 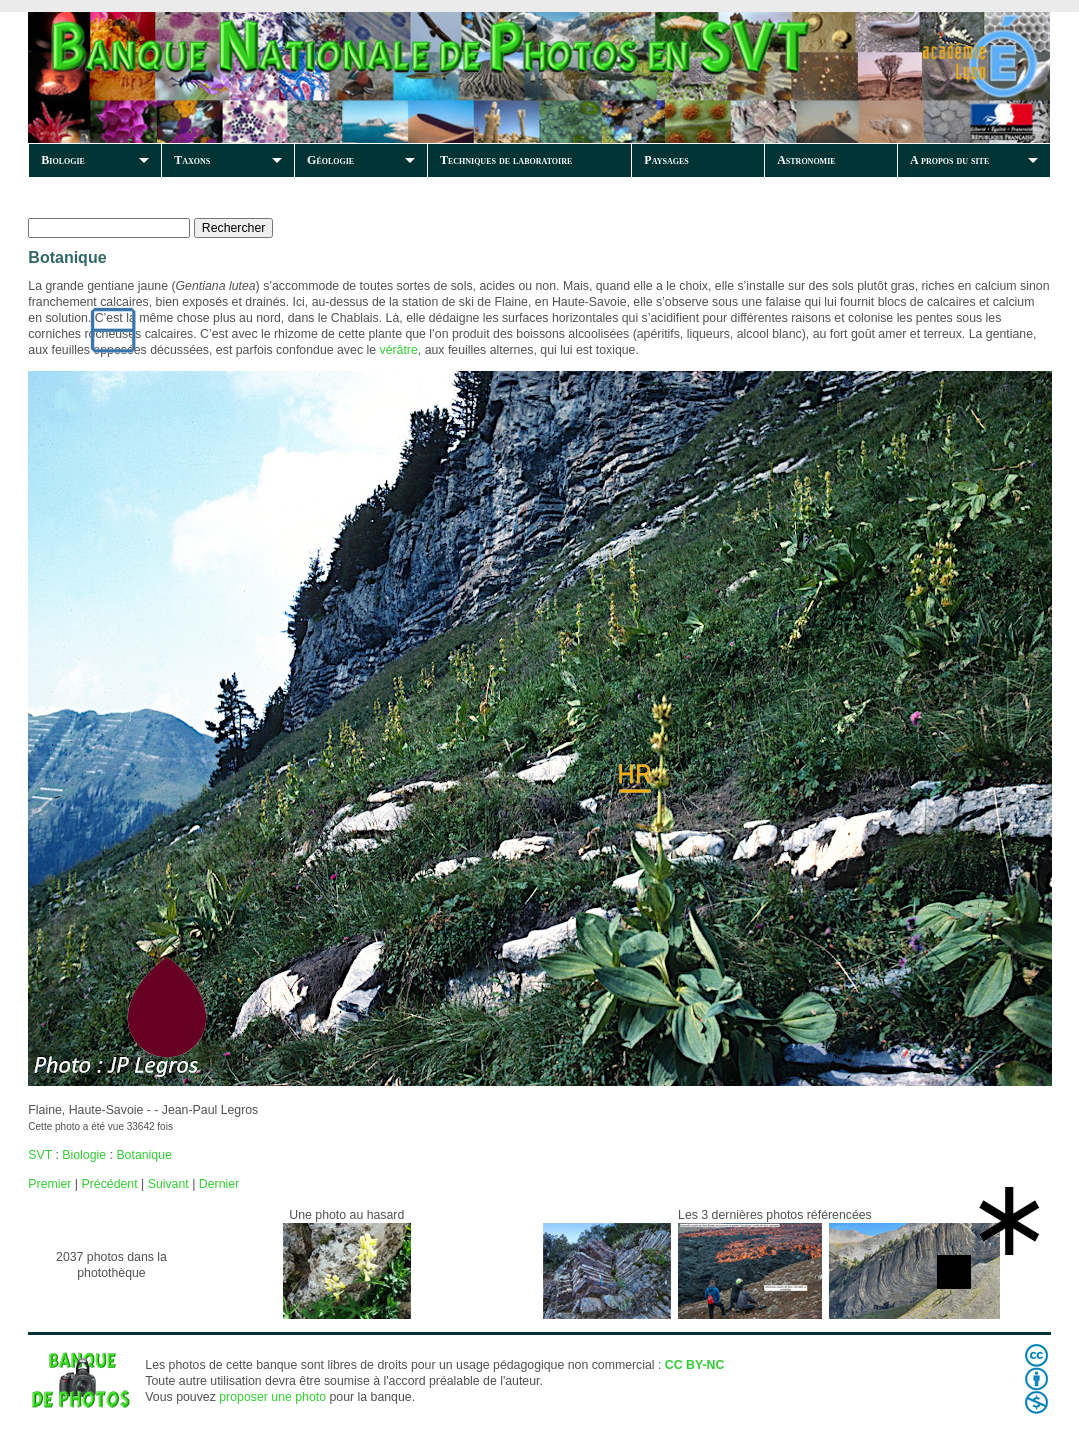 What do you see at coordinates (988, 1238) in the screenshot?
I see `toggle regular expression search mode` at bounding box center [988, 1238].